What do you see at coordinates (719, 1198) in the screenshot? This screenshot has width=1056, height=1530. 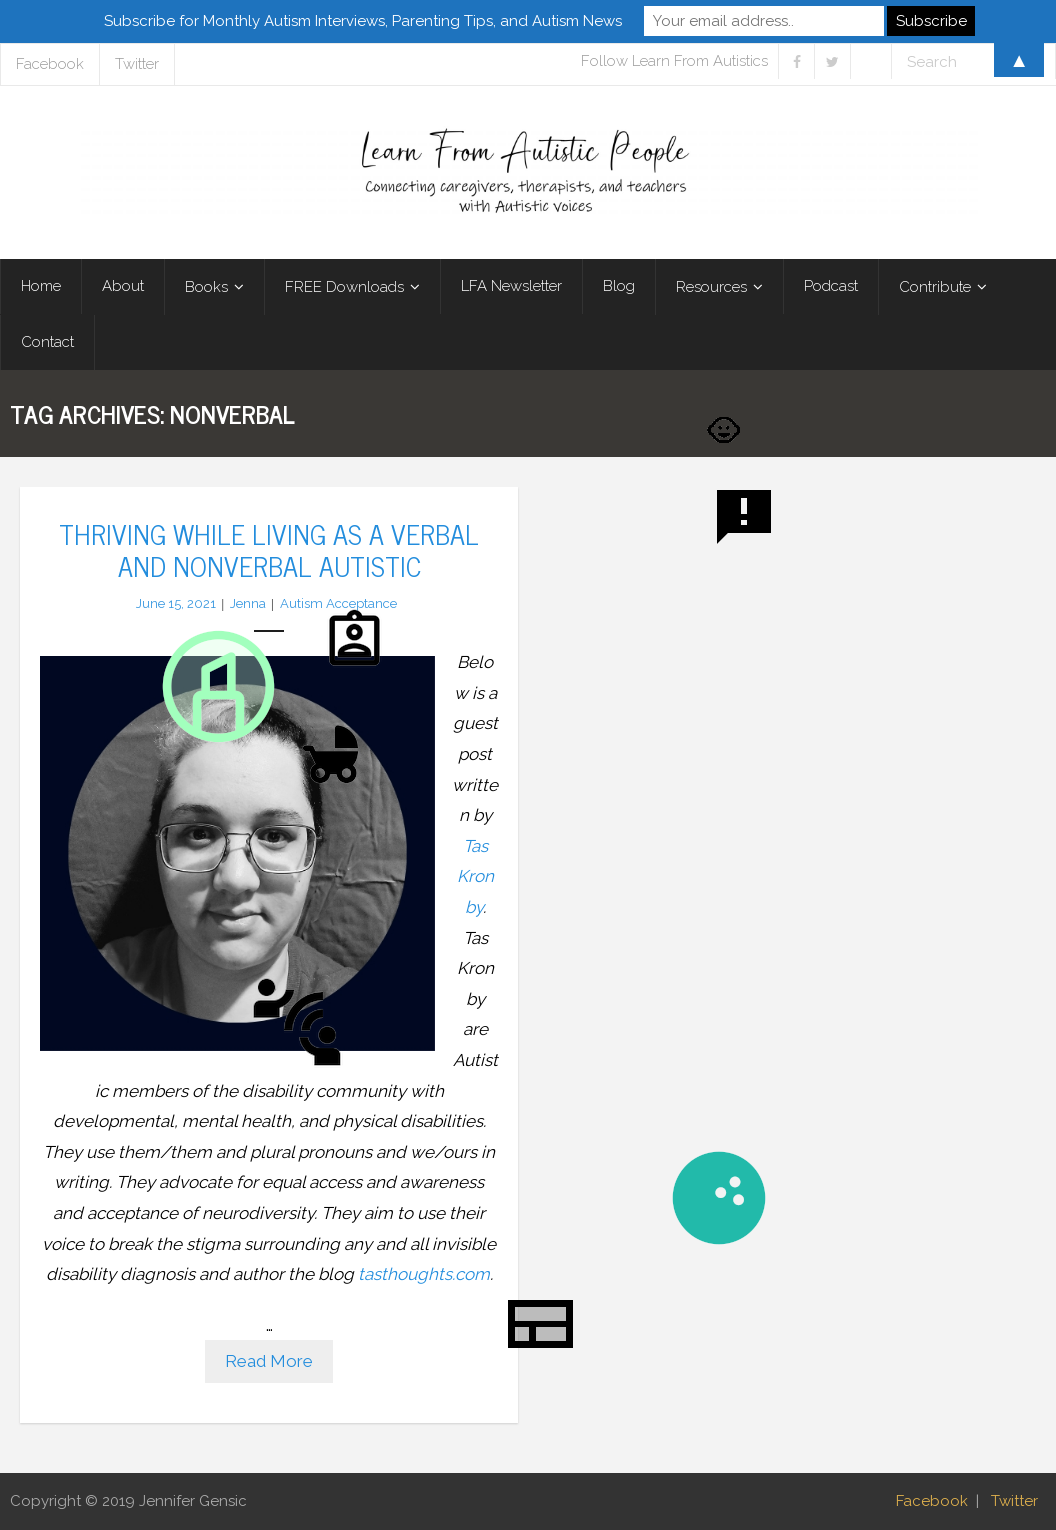 I see `access bowling or sports games` at bounding box center [719, 1198].